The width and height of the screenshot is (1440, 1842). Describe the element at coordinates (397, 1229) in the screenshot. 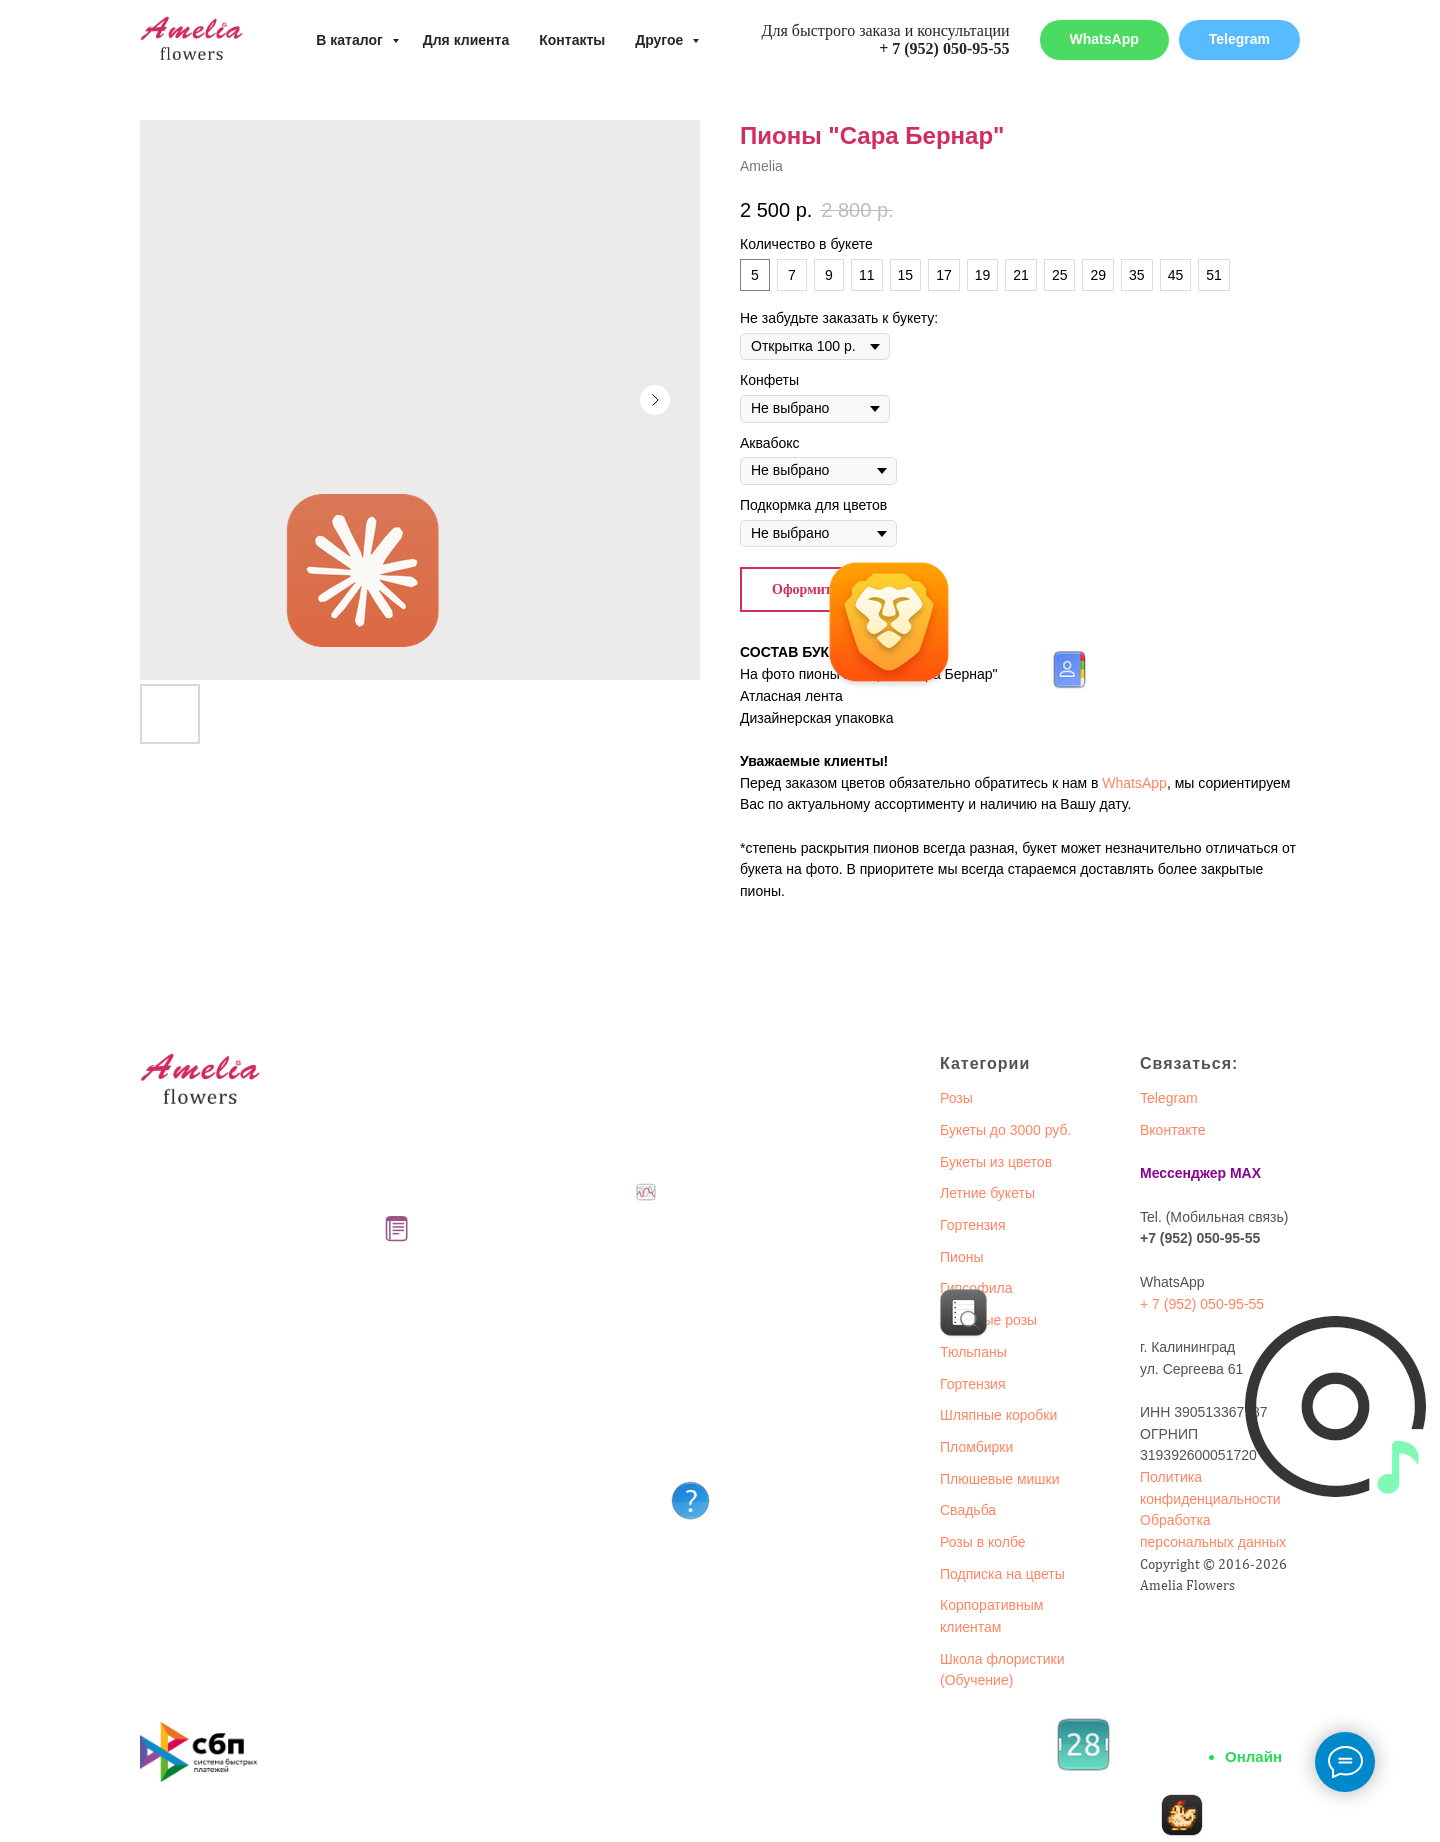

I see `open the notes app` at that location.